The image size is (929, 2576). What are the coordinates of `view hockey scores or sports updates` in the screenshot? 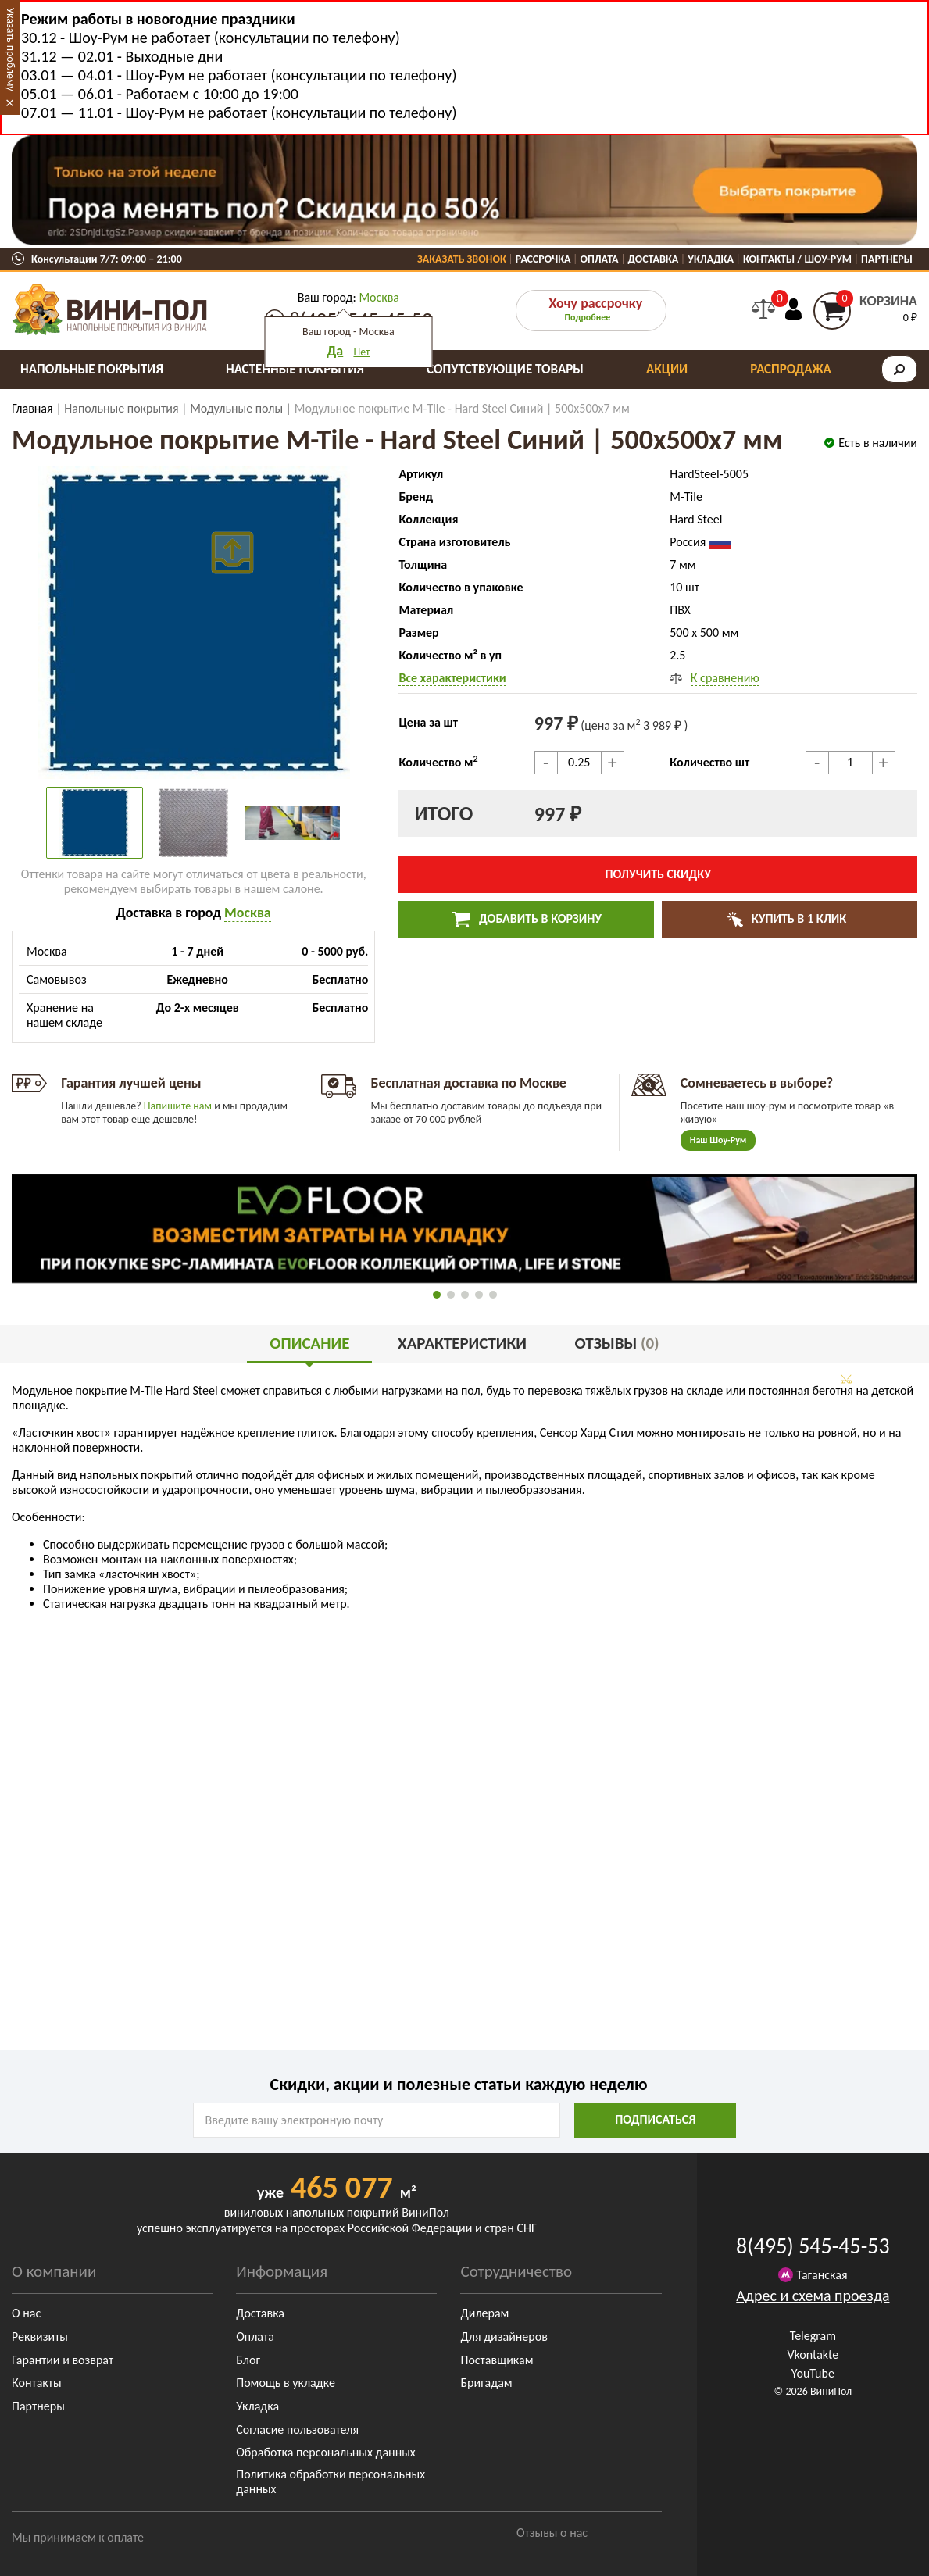 It's located at (846, 1379).